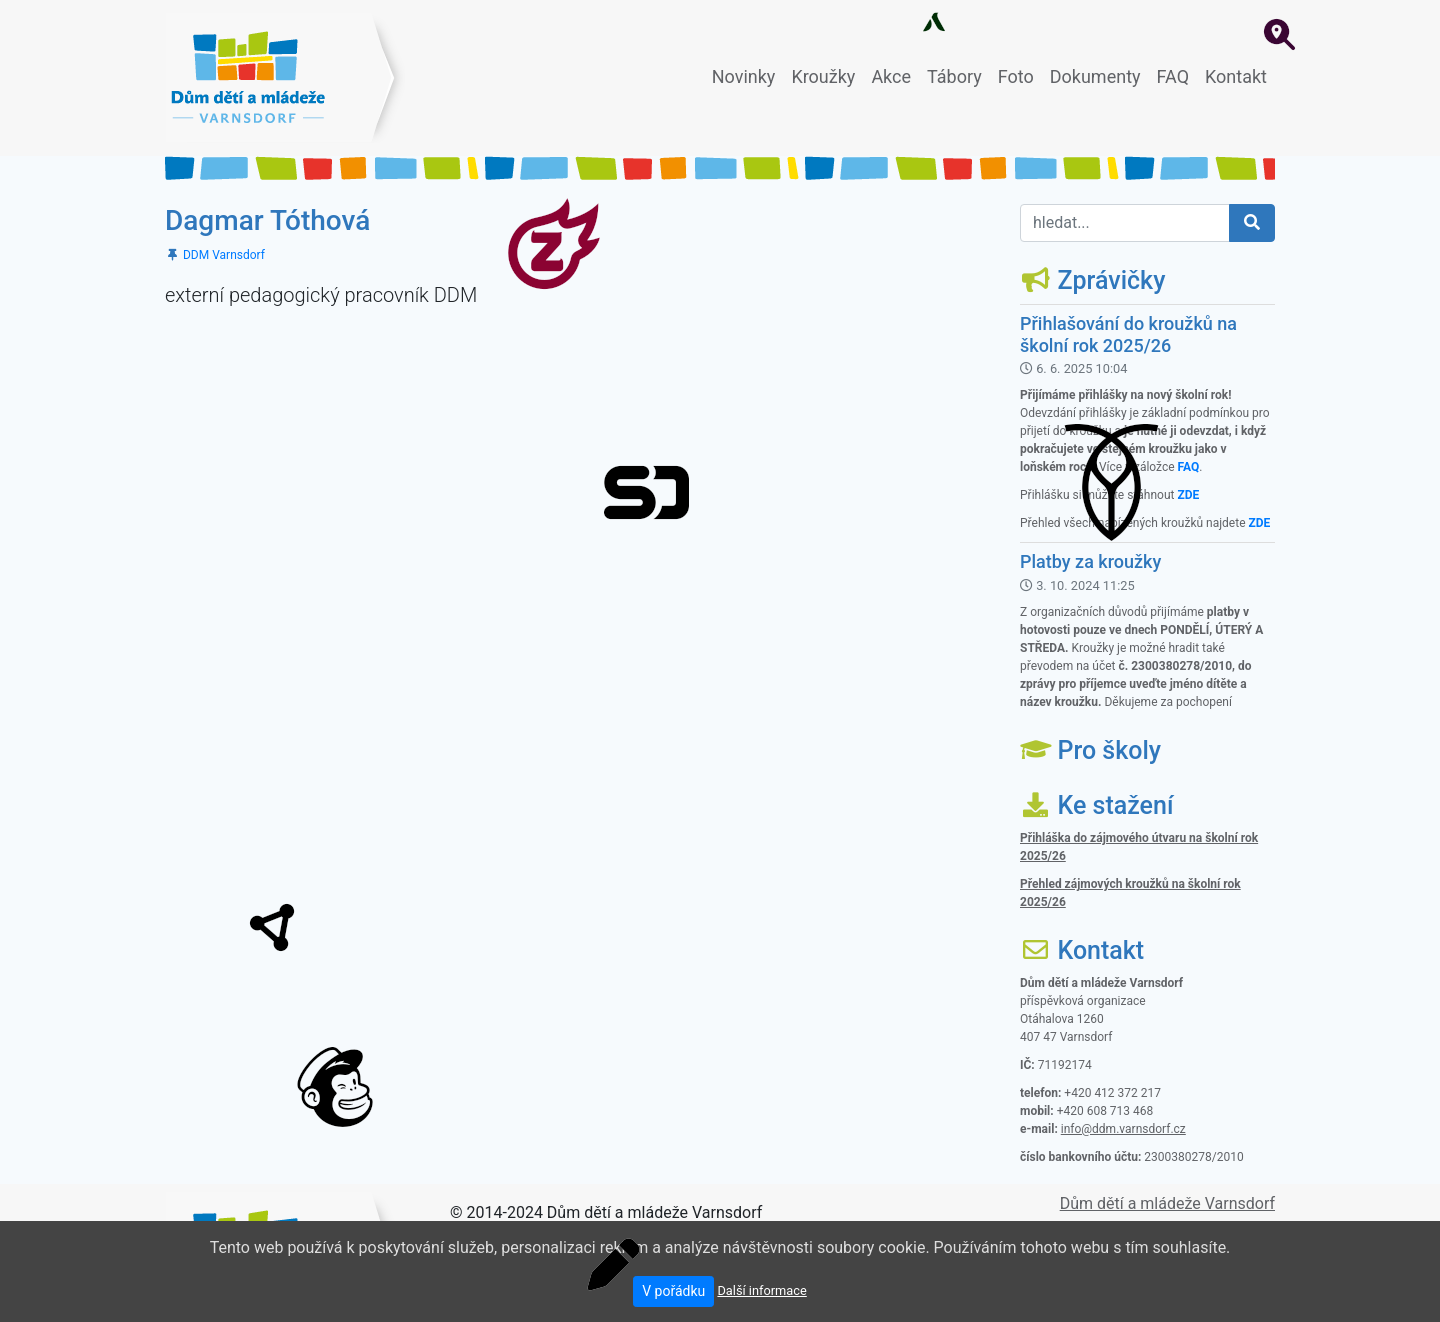  I want to click on edit or modify content, so click(613, 1264).